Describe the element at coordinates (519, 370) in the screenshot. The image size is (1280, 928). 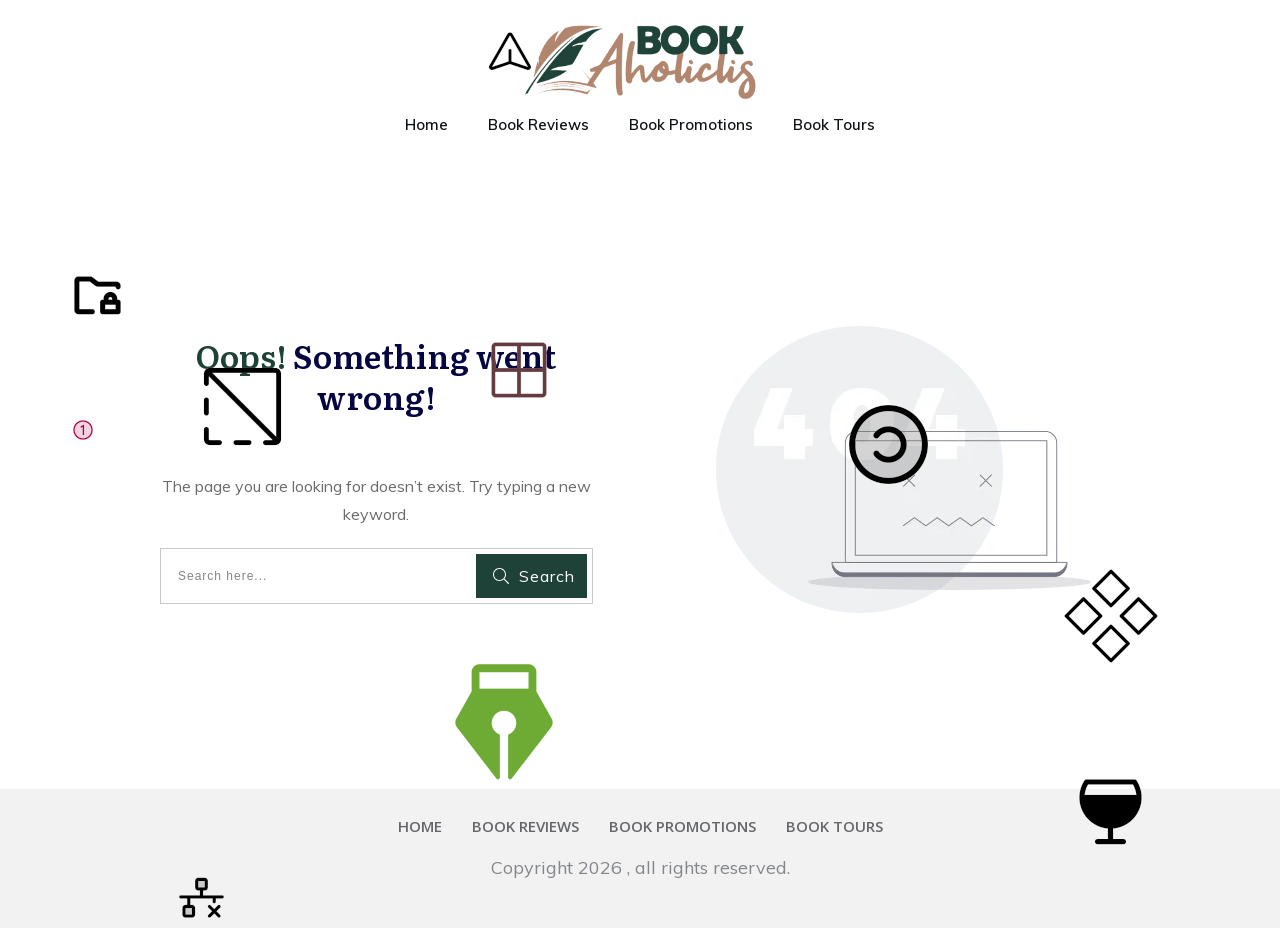
I see `view items in grid layout` at that location.